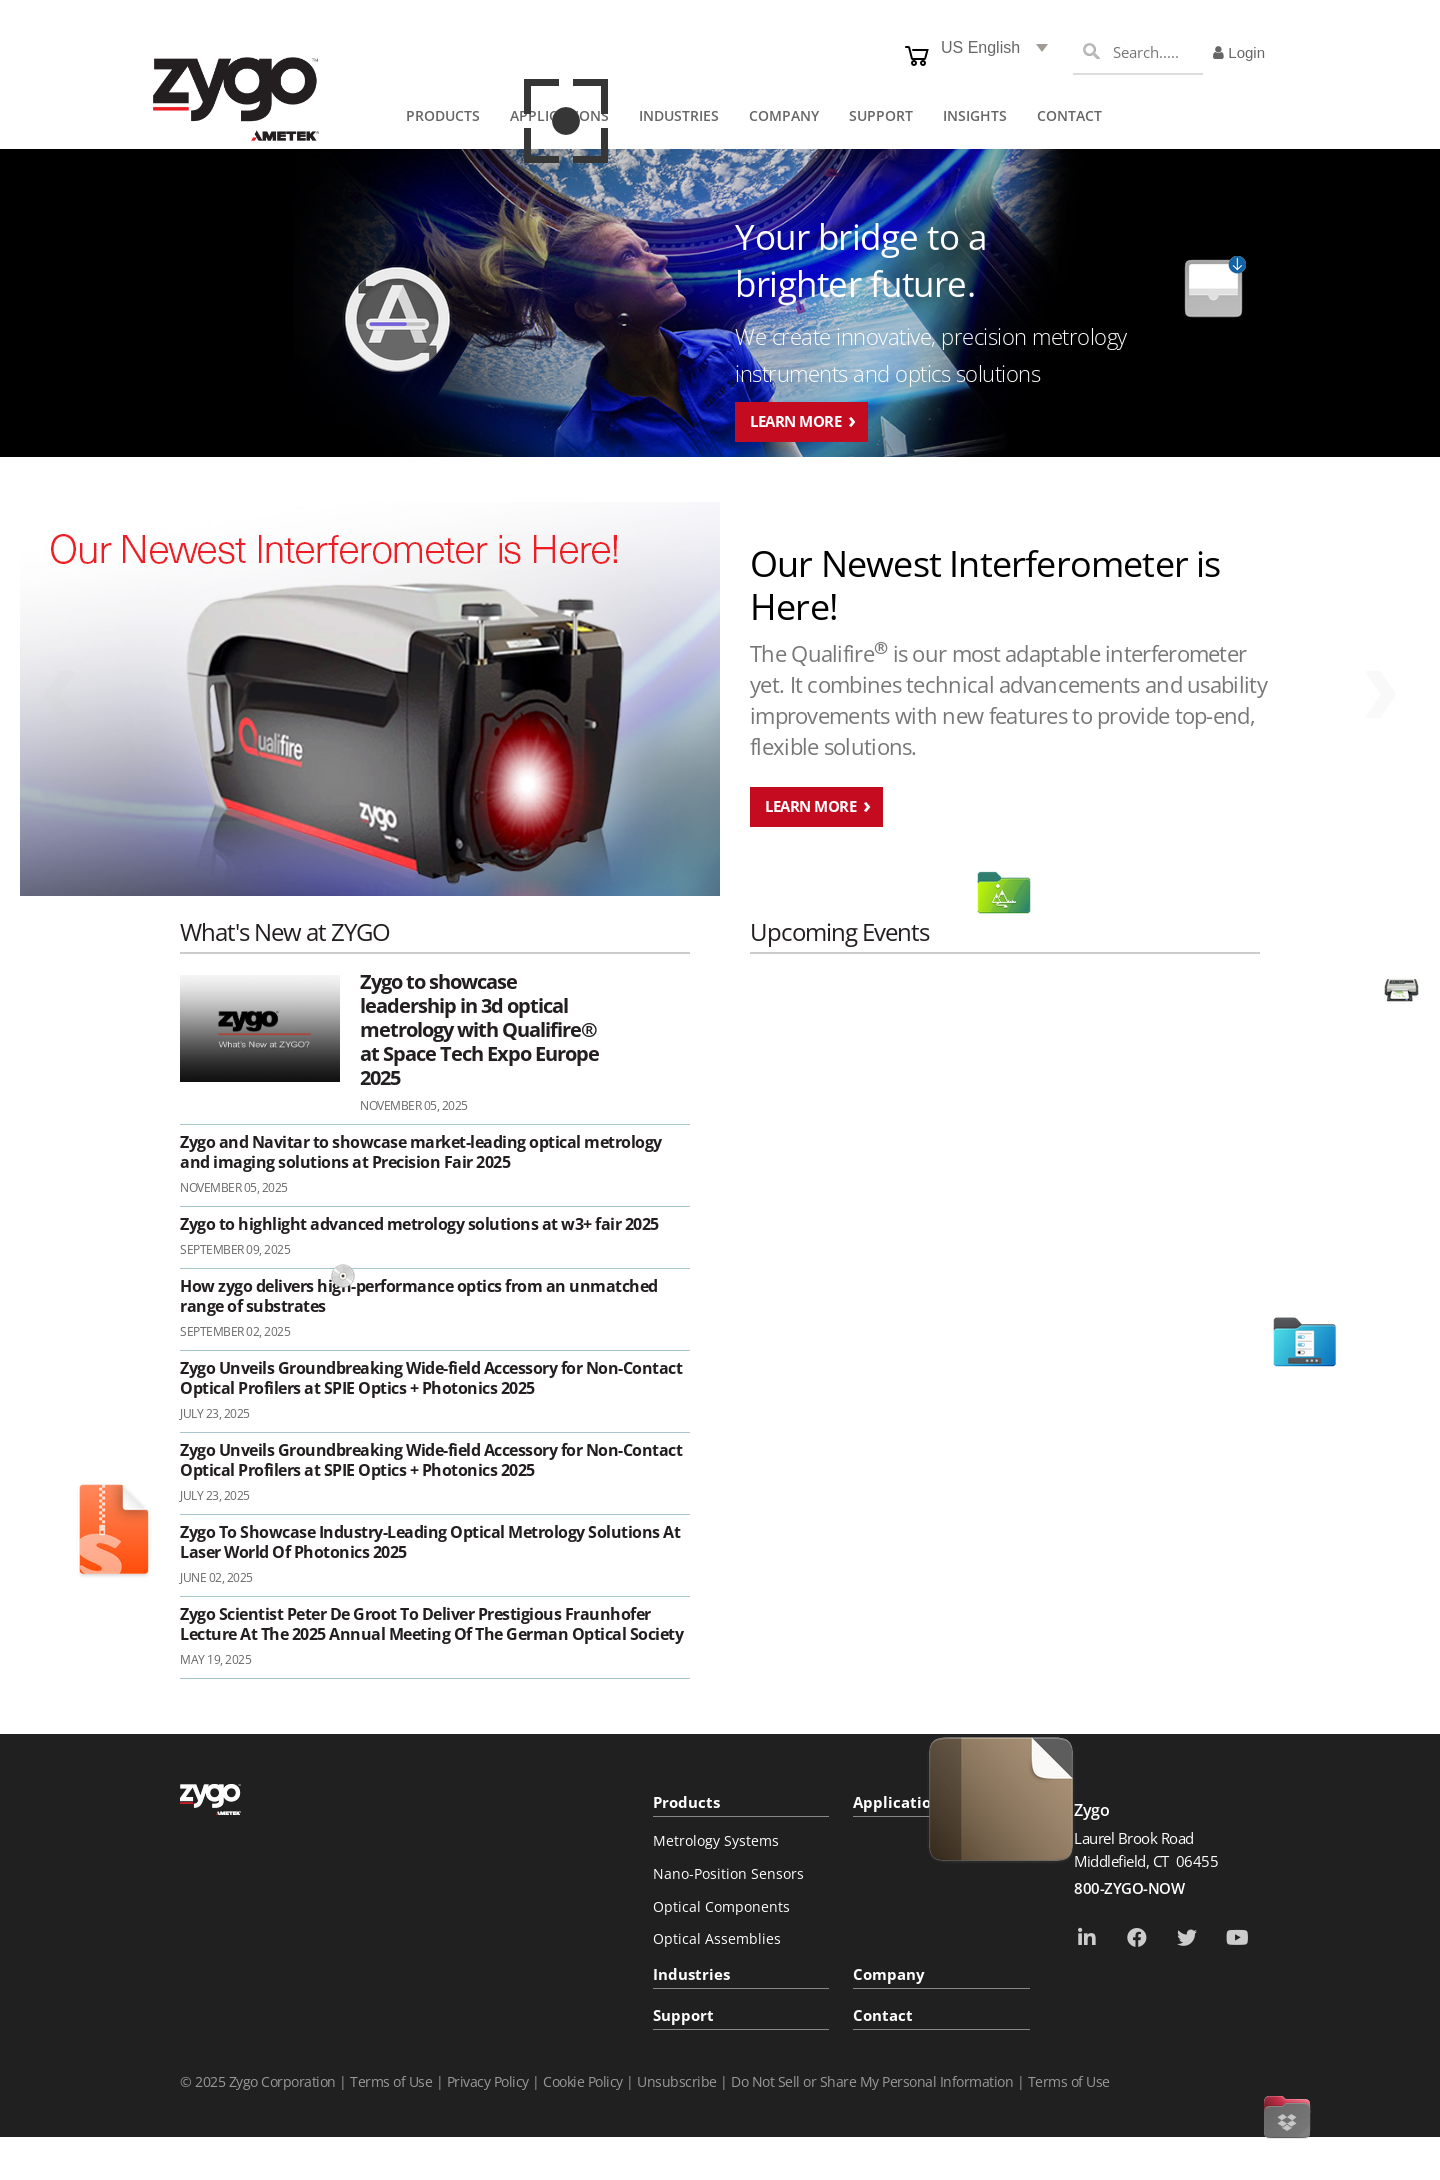 This screenshot has width=1440, height=2180. I want to click on print the current document, so click(1401, 989).